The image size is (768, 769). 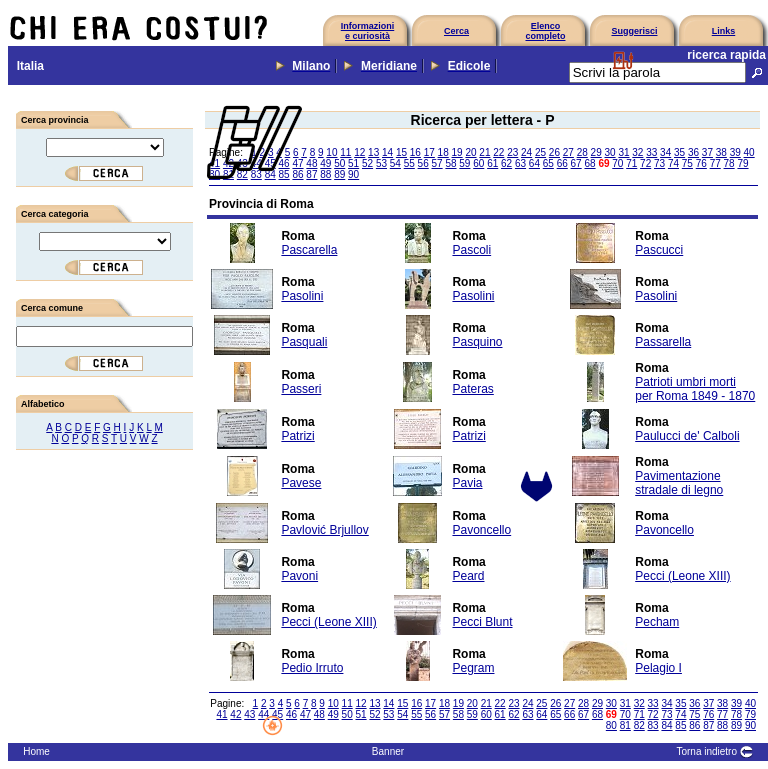 What do you see at coordinates (272, 725) in the screenshot?
I see `creative commons sampling plus license indicator` at bounding box center [272, 725].